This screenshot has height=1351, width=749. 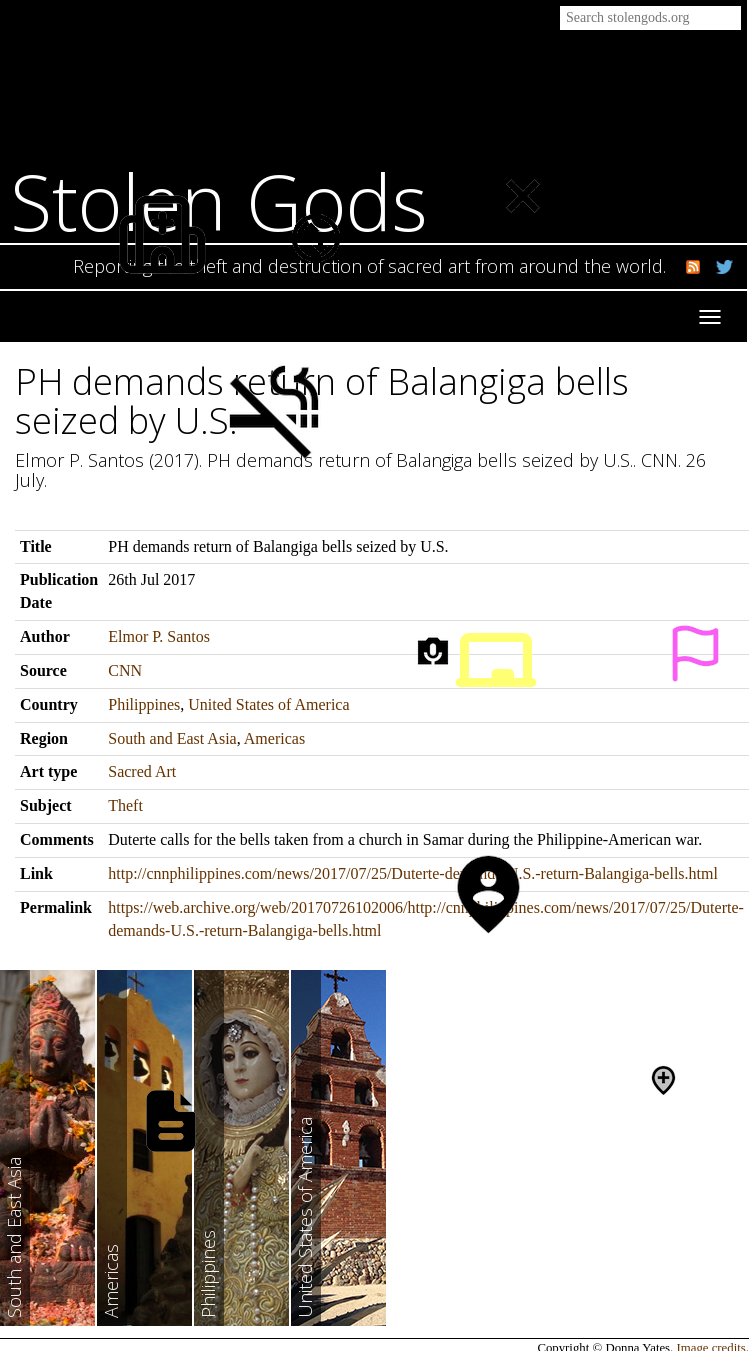 I want to click on grant camera and microphone permissions, so click(x=433, y=651).